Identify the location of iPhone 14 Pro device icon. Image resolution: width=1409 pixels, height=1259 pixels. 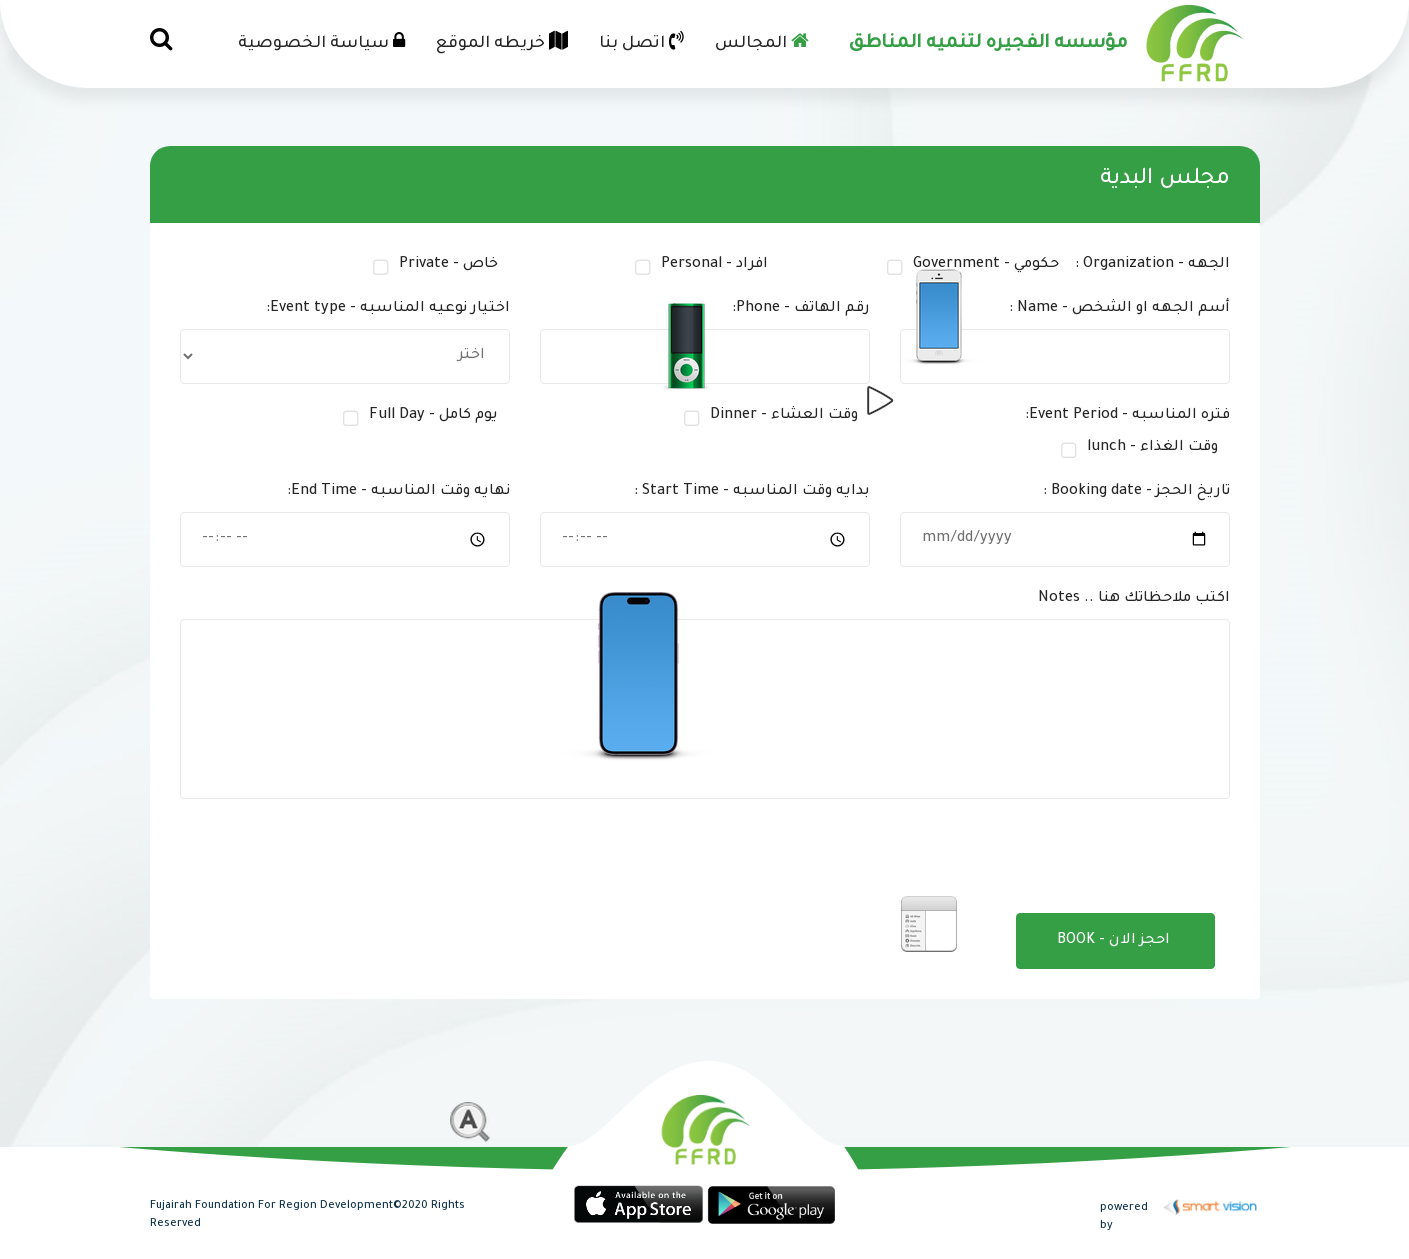
(638, 676).